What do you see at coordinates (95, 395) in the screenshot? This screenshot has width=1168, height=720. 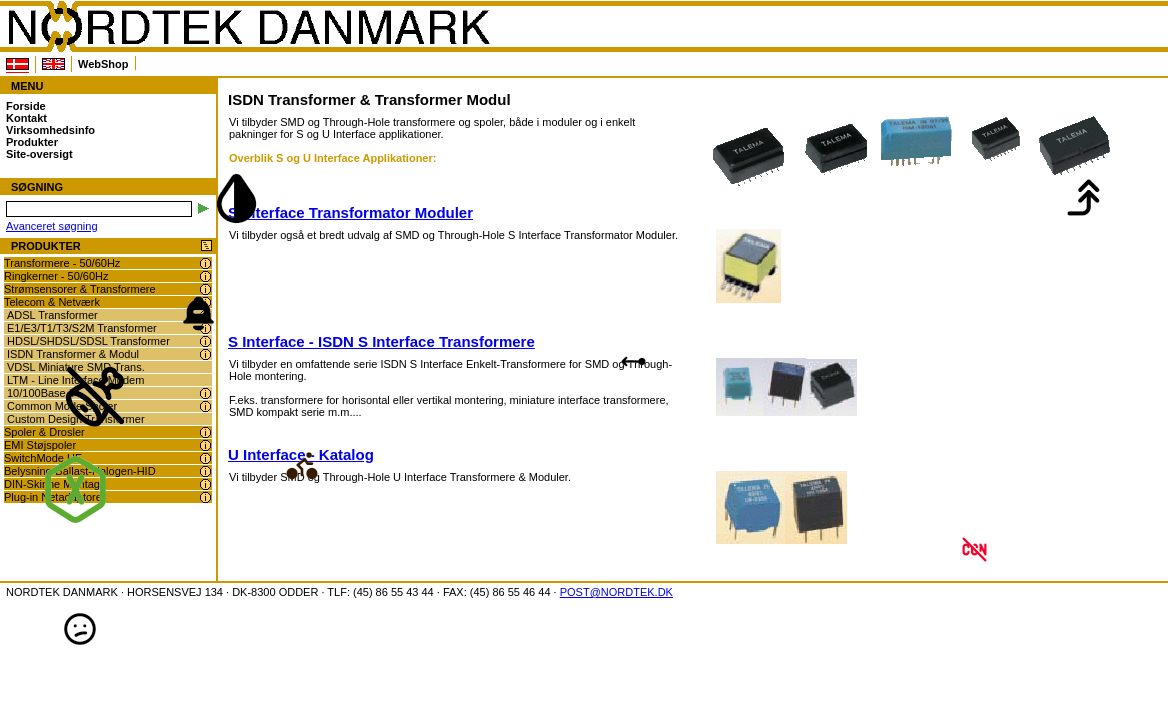 I see `indicates meat-free or vegetarian option` at bounding box center [95, 395].